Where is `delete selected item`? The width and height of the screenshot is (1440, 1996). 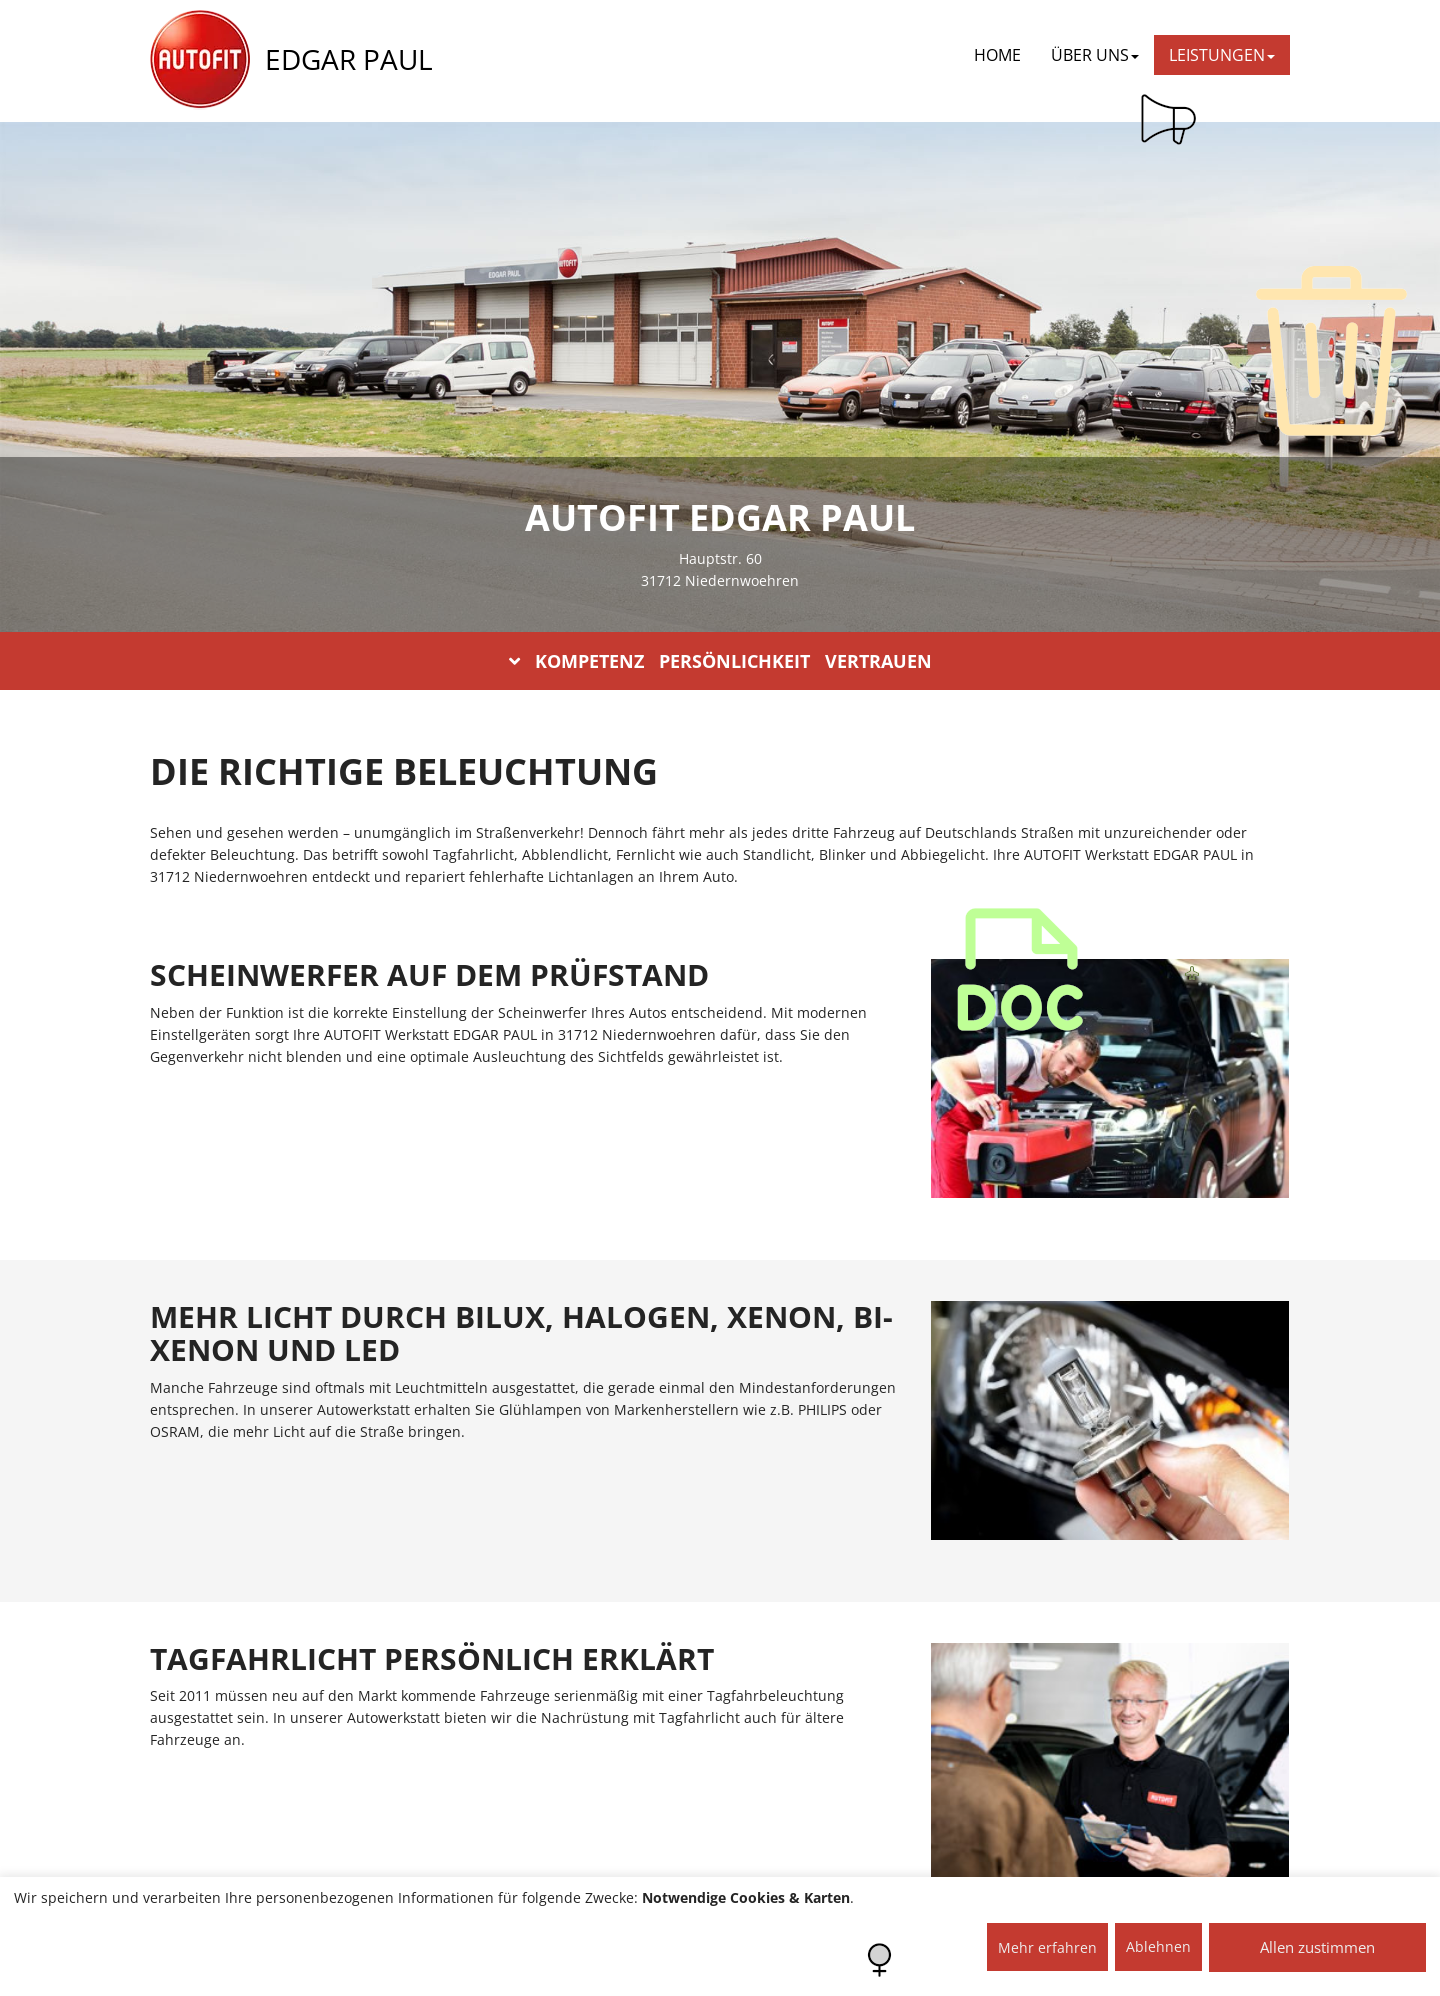 delete selected item is located at coordinates (1331, 356).